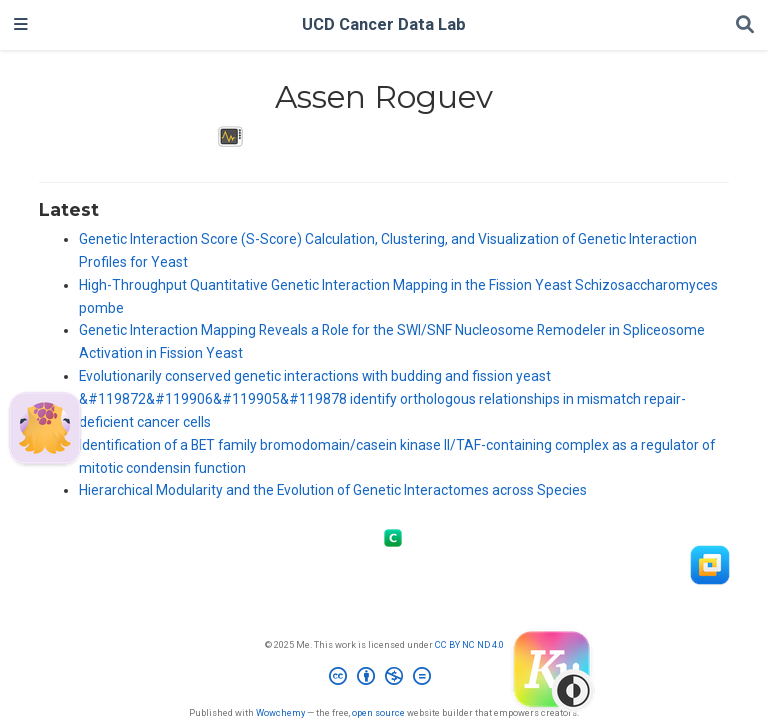 The height and width of the screenshot is (720, 768). I want to click on open the connectagram word puzzle game, so click(393, 538).